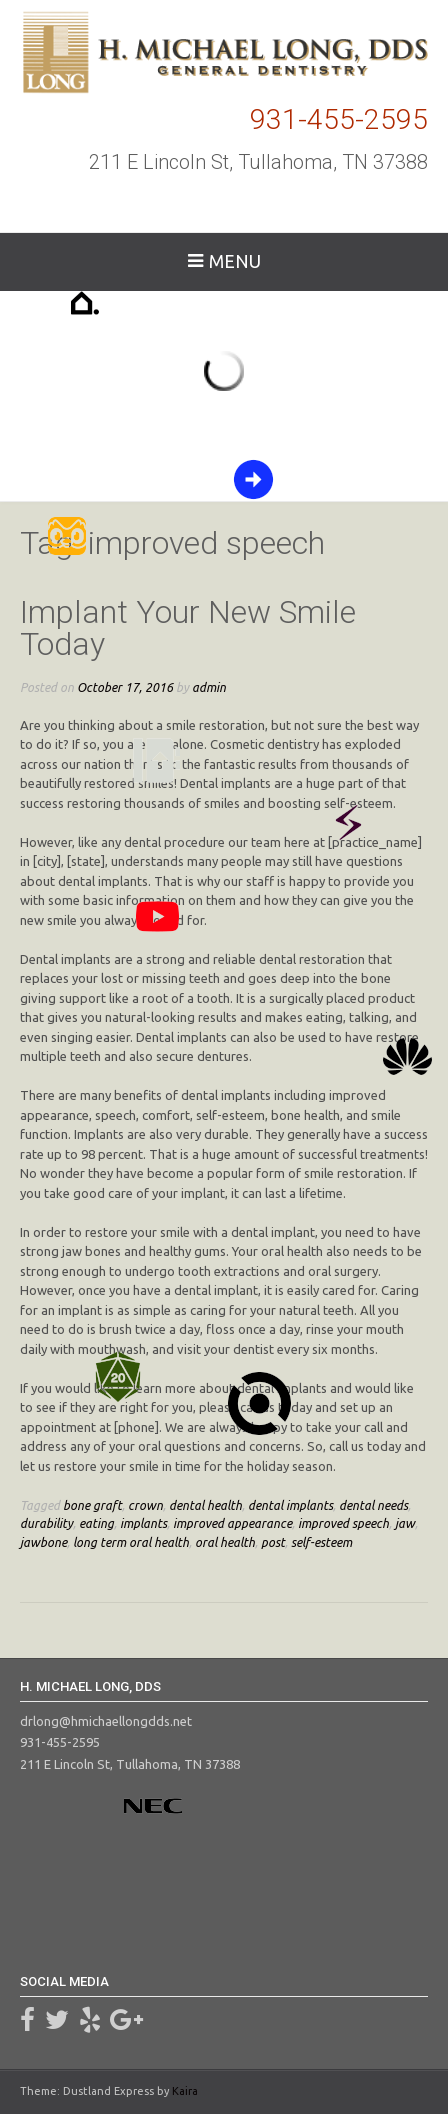 The image size is (448, 2114). Describe the element at coordinates (153, 1806) in the screenshot. I see `NEC corporation brand logo` at that location.